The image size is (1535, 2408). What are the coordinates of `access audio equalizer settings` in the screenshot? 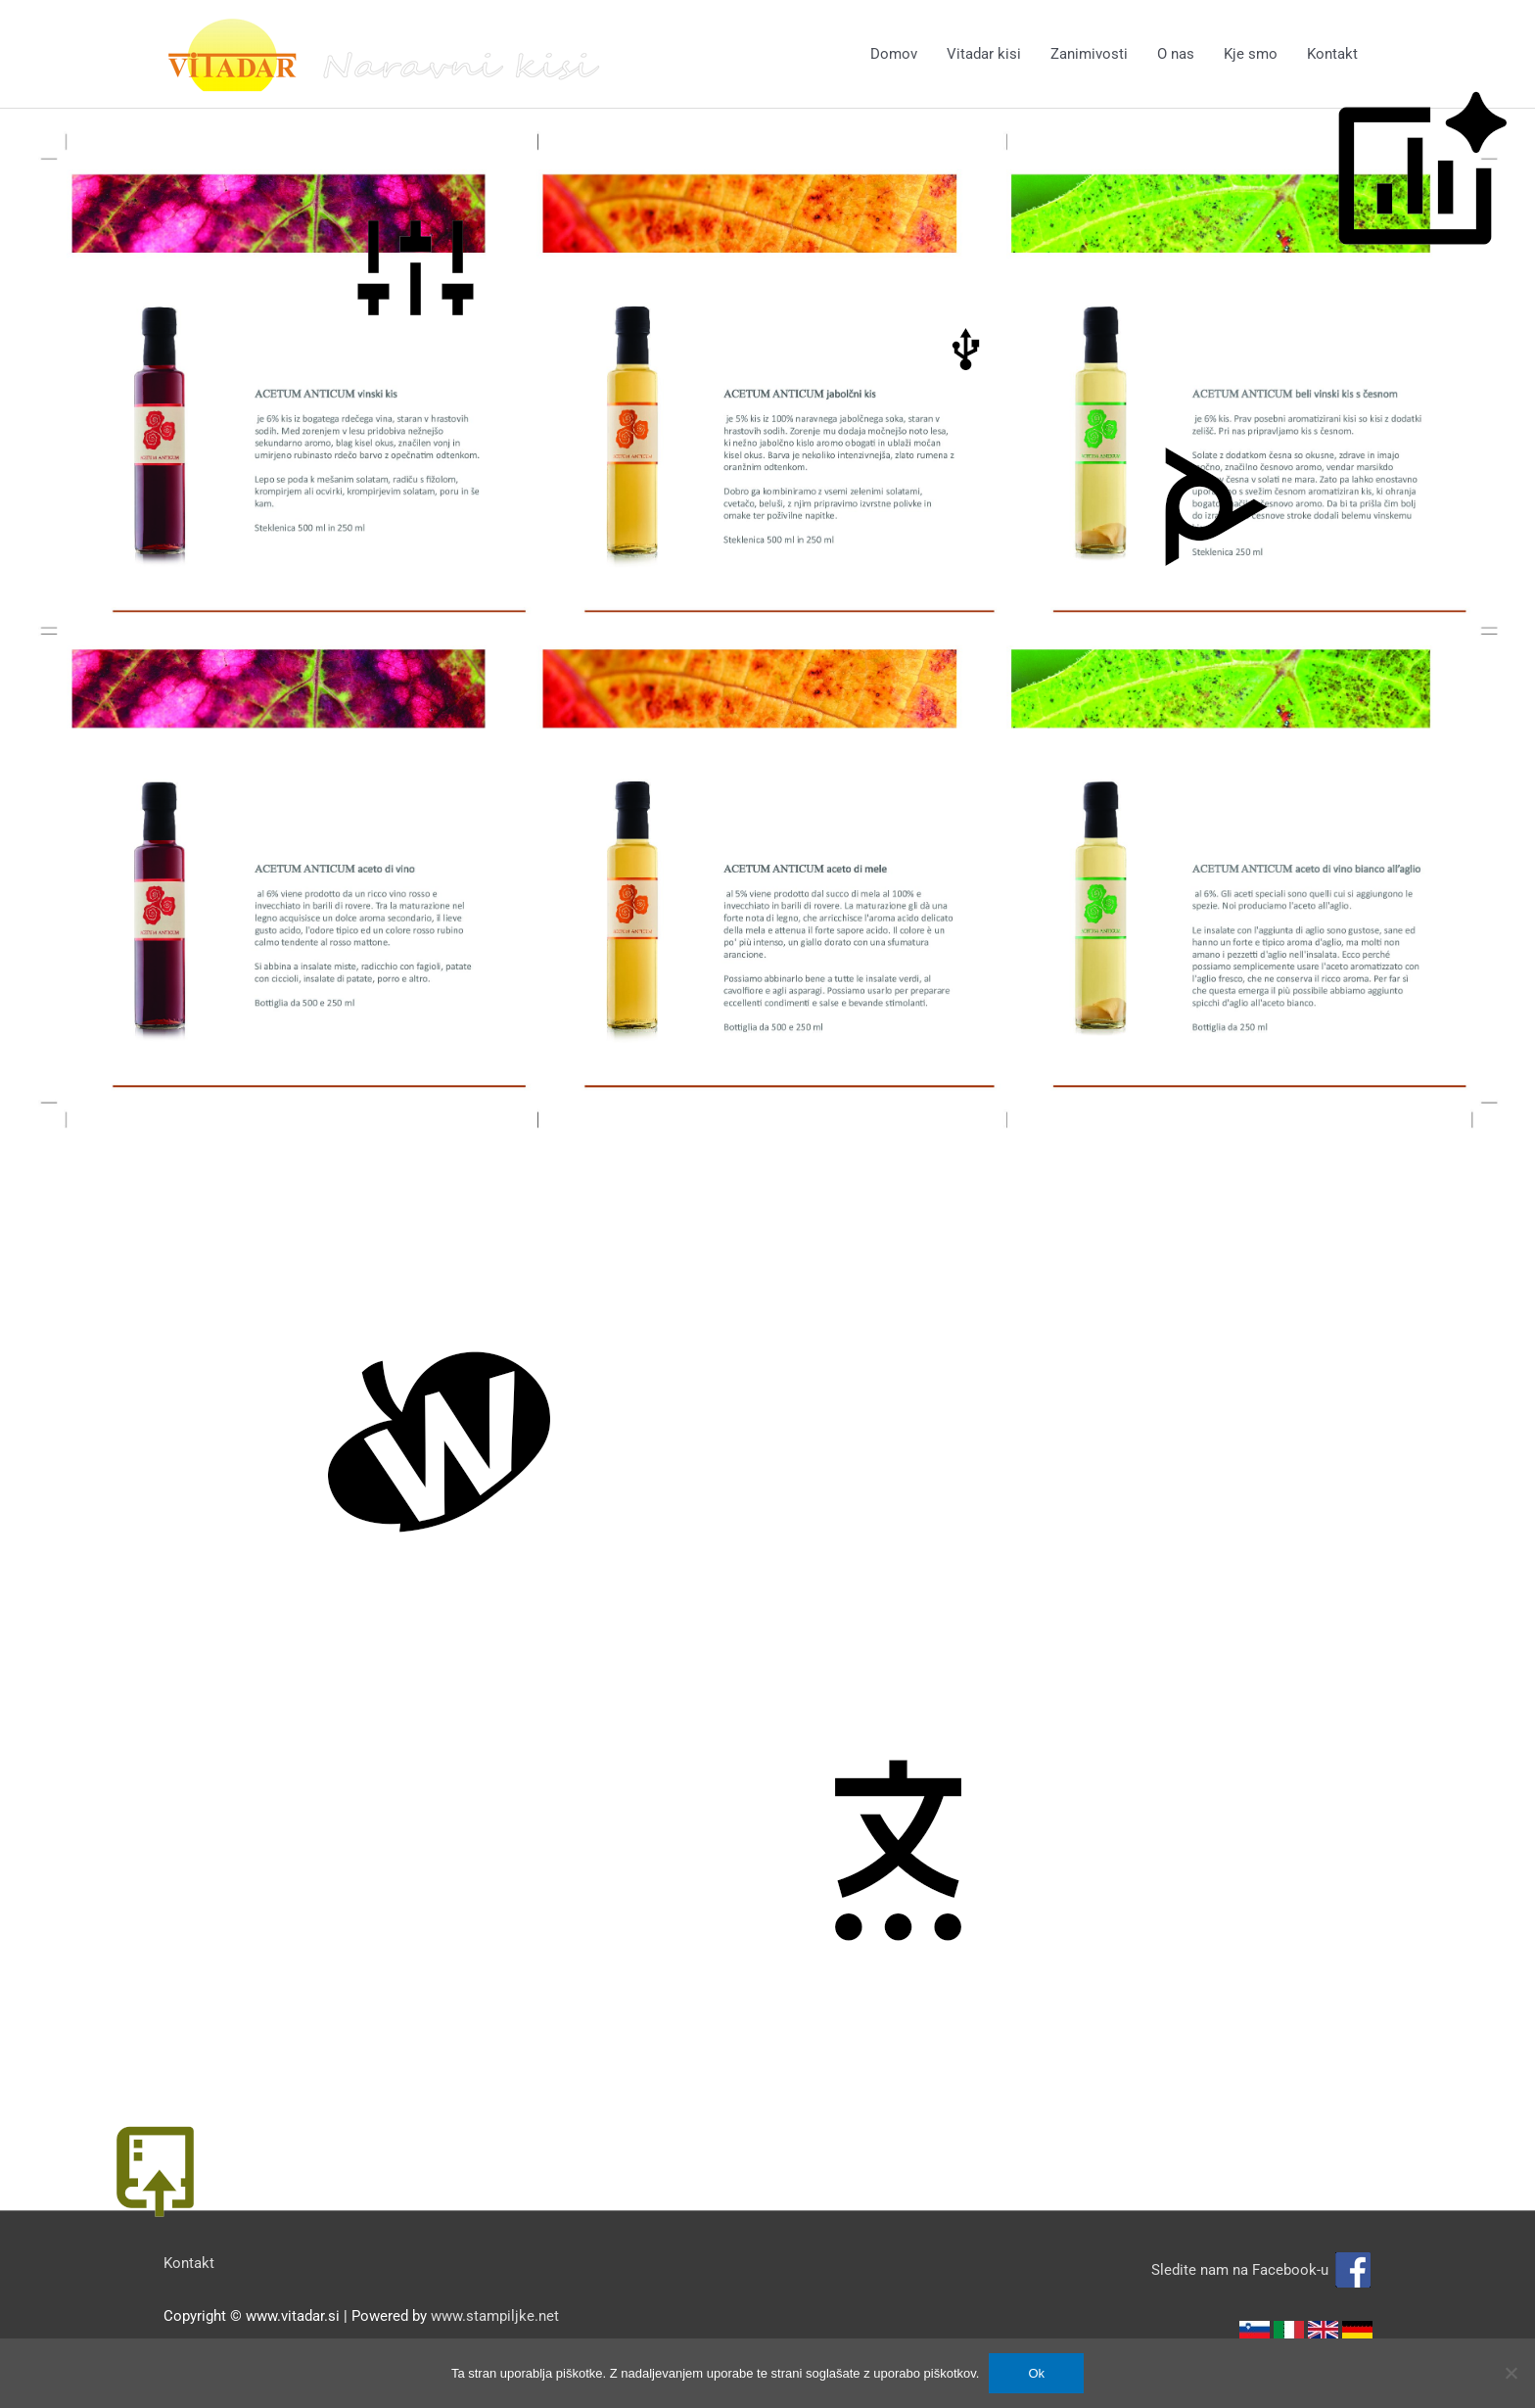 It's located at (415, 267).